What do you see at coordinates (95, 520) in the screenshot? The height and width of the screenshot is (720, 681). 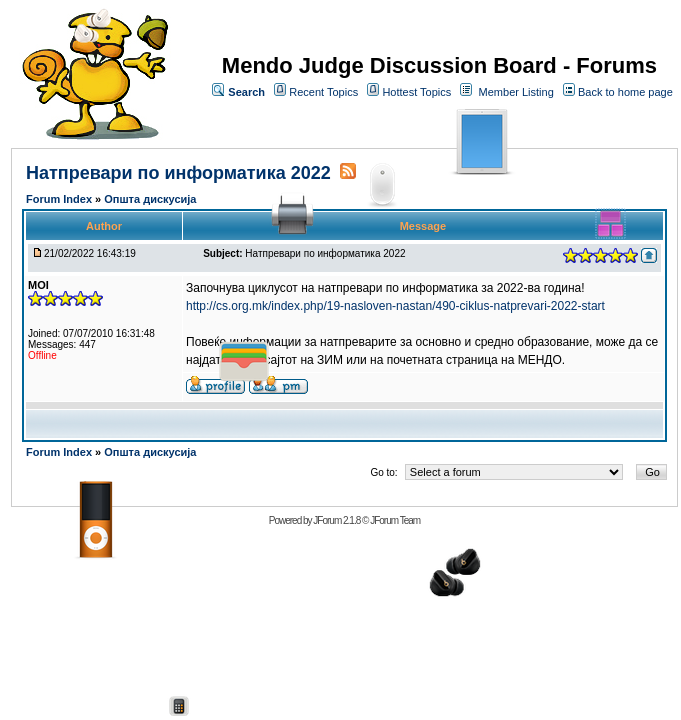 I see `sync music to ipod nano device` at bounding box center [95, 520].